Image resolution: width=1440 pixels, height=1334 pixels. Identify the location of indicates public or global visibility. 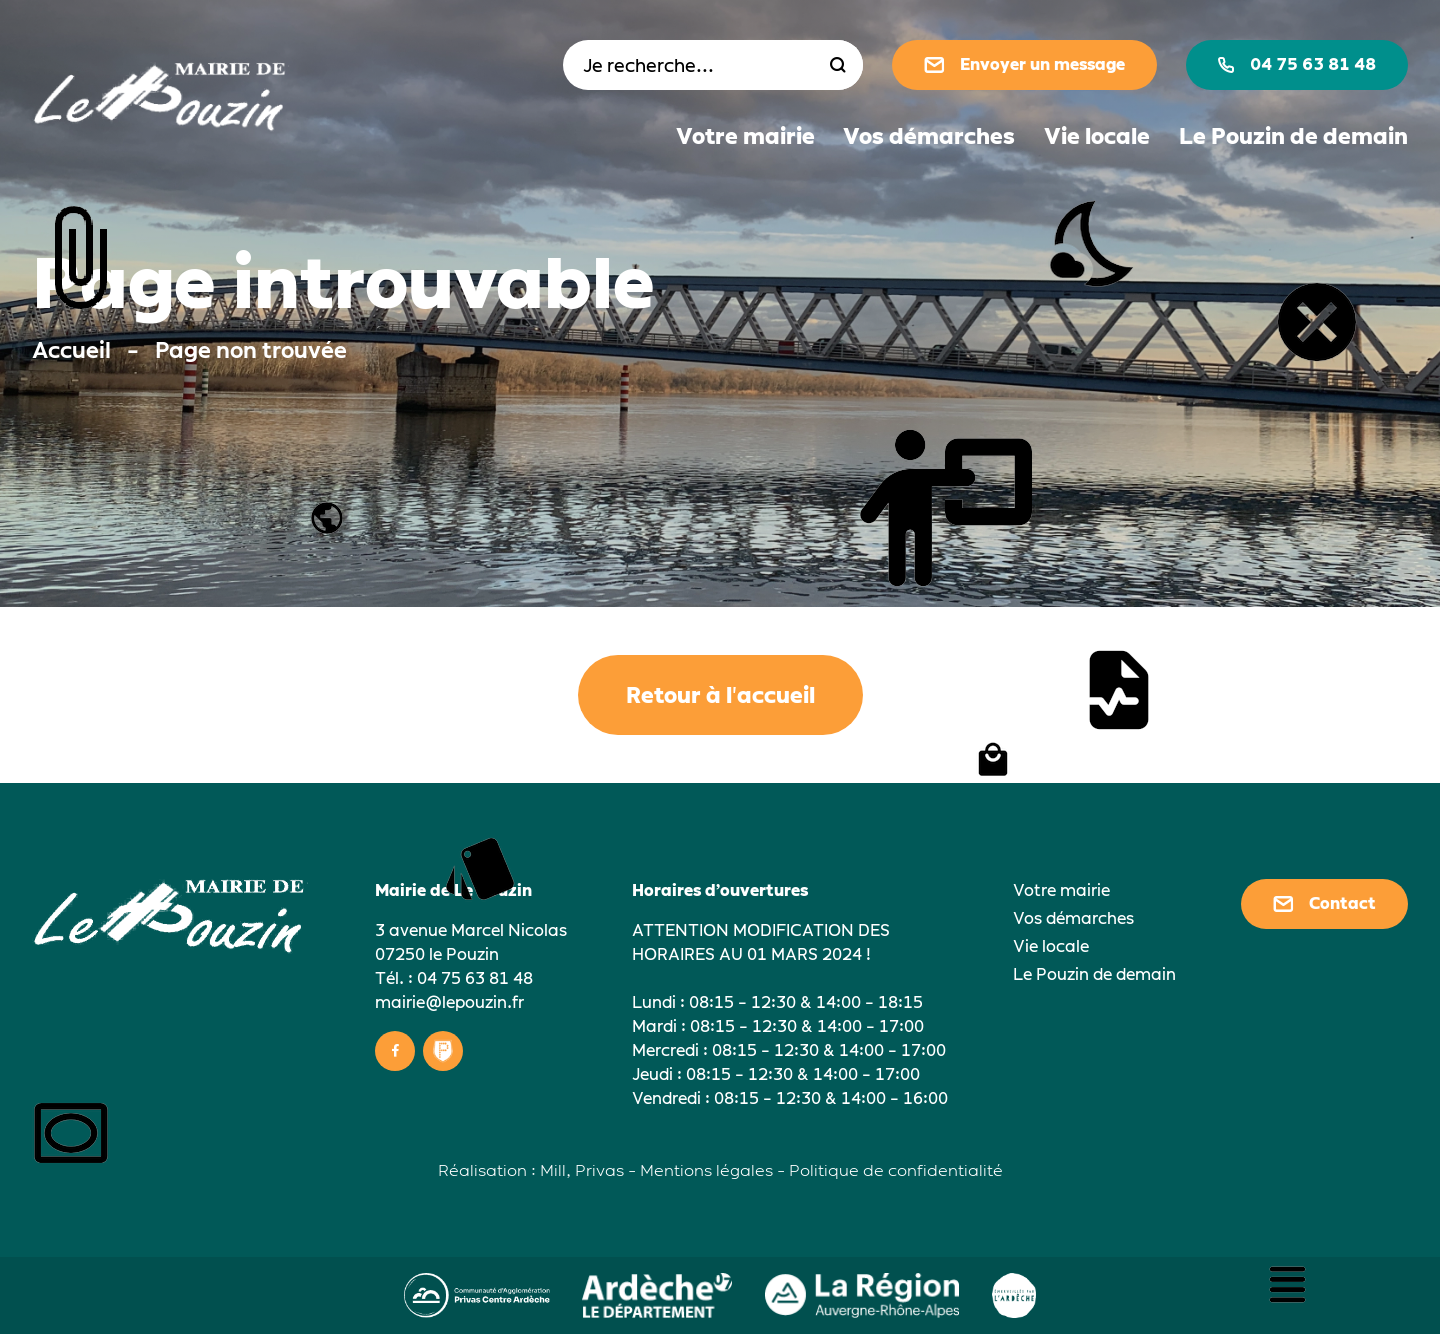
(327, 518).